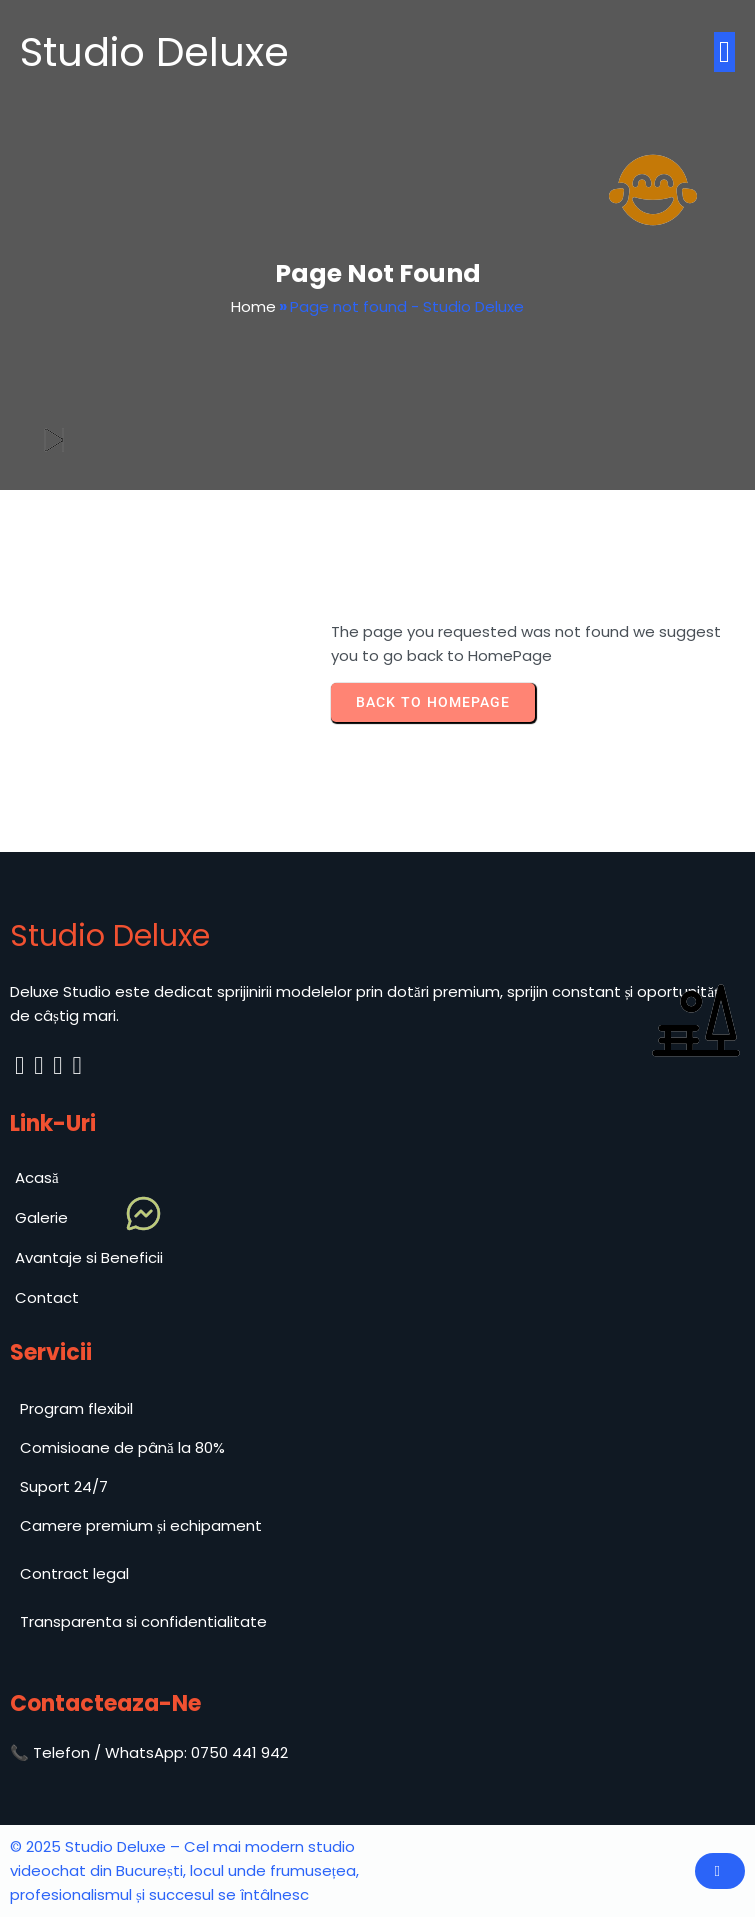 Image resolution: width=755 pixels, height=1917 pixels. Describe the element at coordinates (696, 1025) in the screenshot. I see `view nearby parks or green spaces` at that location.